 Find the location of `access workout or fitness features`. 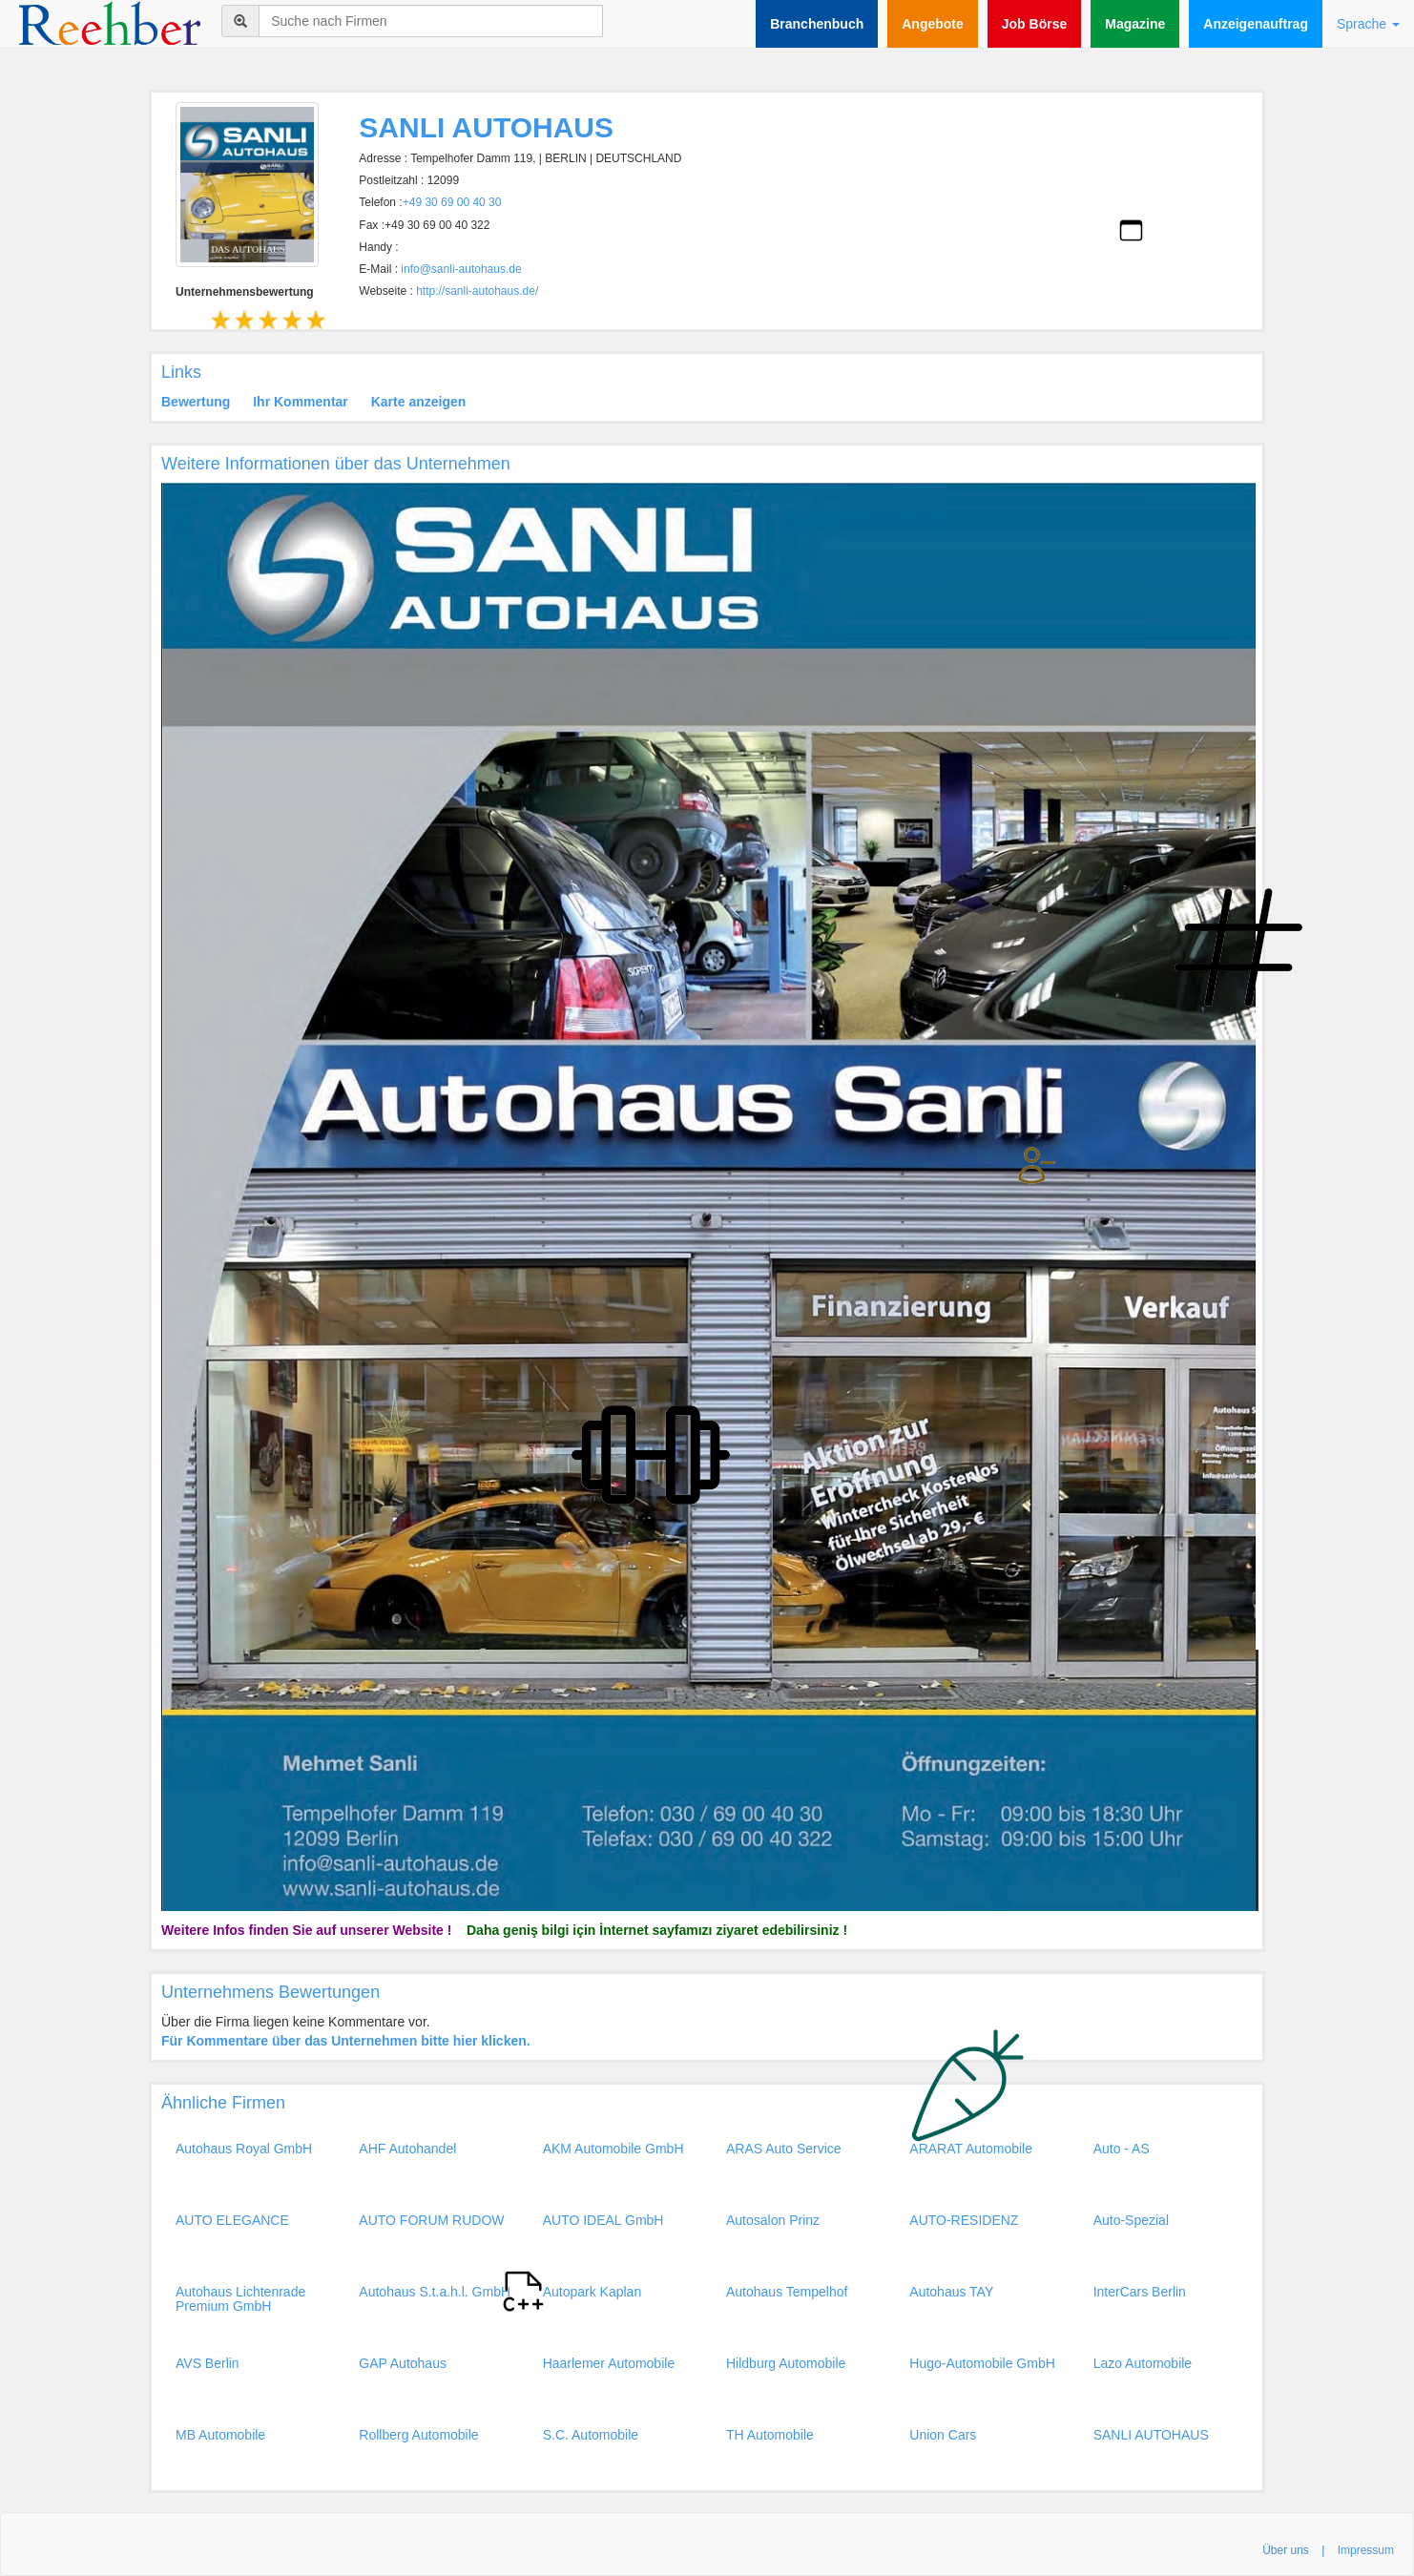

access workout or fitness features is located at coordinates (651, 1455).